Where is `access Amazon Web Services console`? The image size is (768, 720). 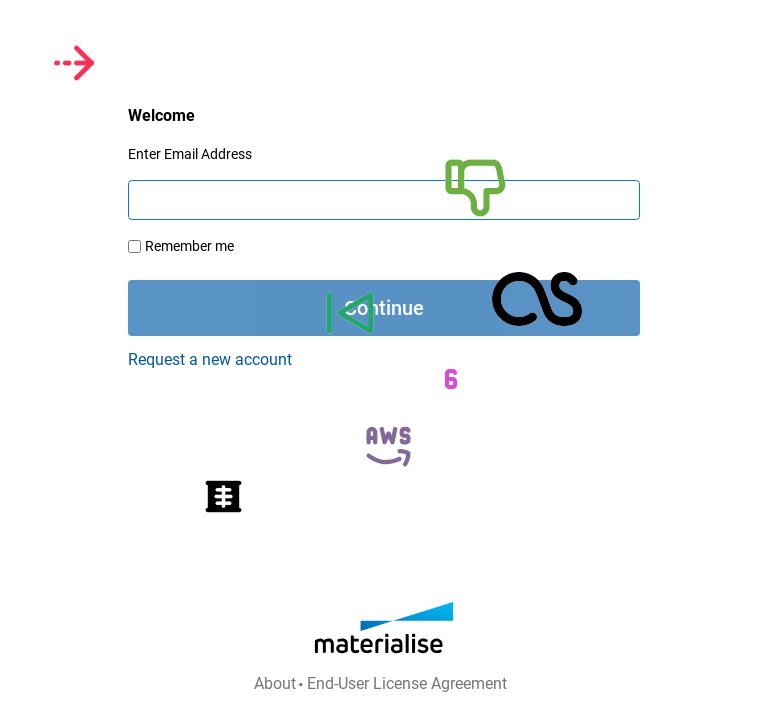
access Amazon Web Services console is located at coordinates (388, 444).